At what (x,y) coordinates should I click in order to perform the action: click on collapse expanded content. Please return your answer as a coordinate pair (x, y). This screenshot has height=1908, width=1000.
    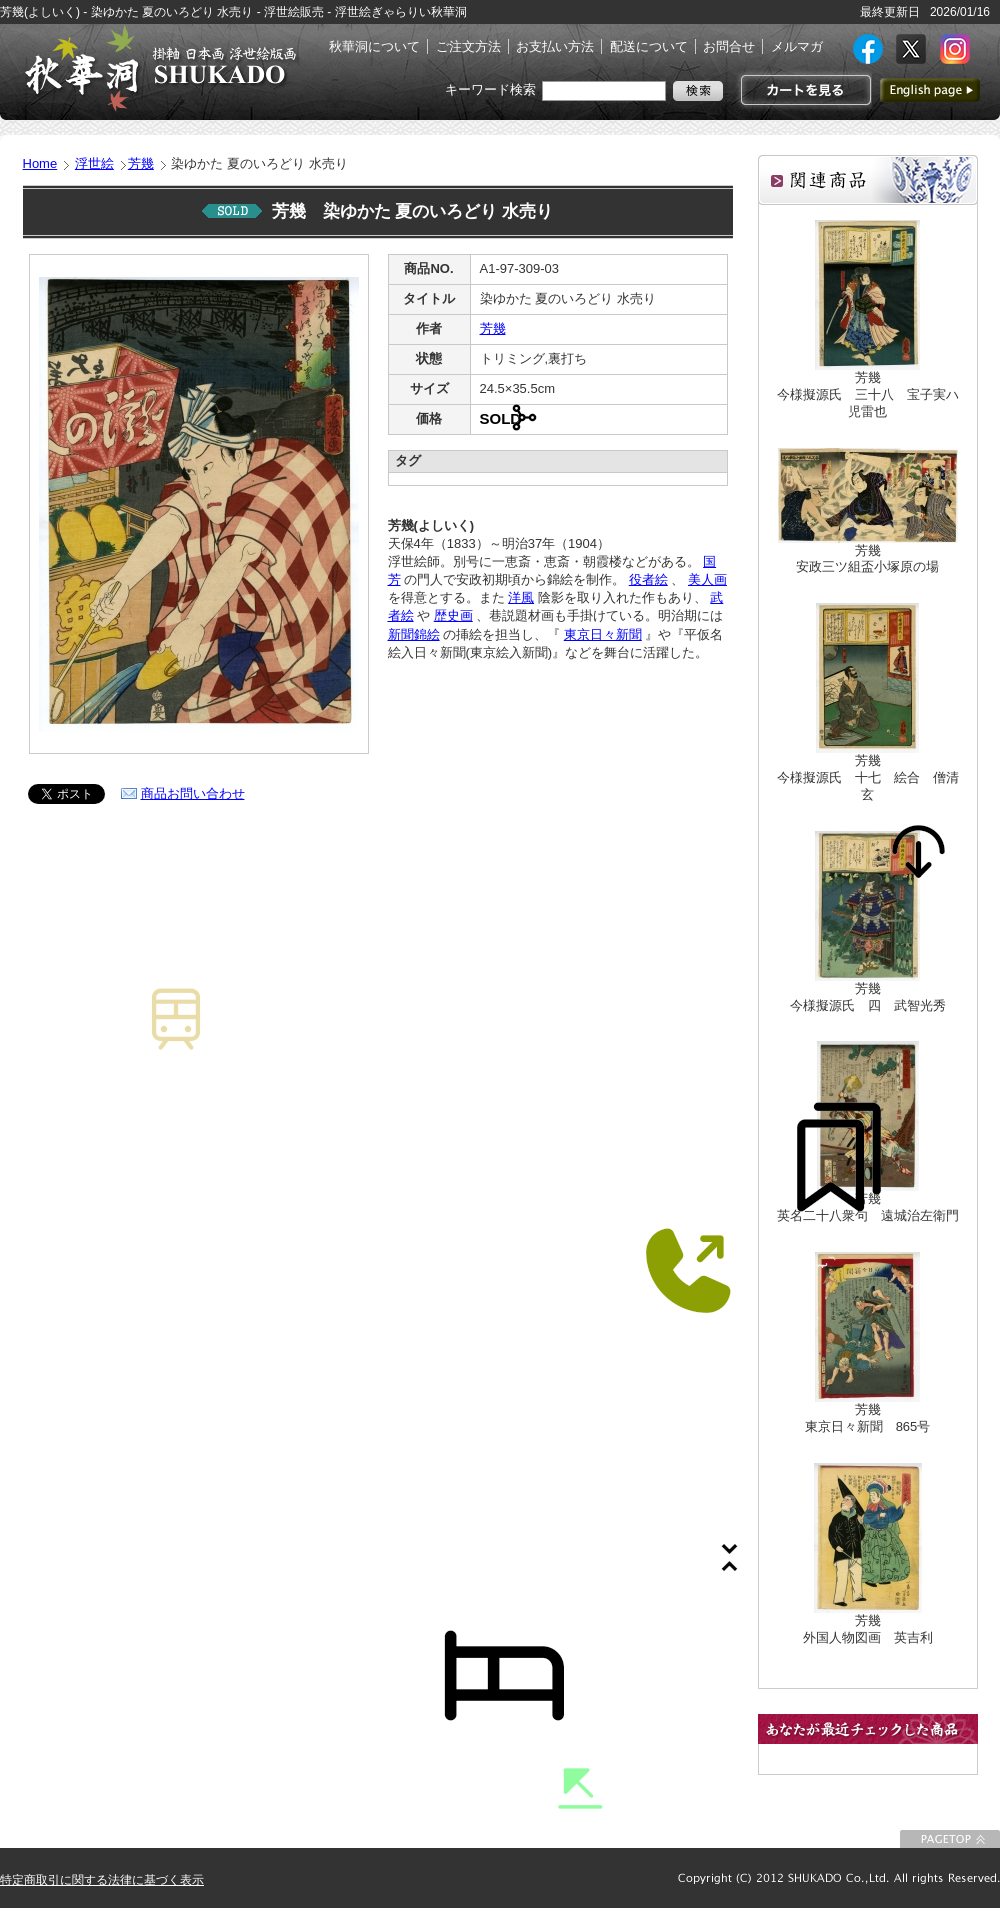
    Looking at the image, I should click on (729, 1557).